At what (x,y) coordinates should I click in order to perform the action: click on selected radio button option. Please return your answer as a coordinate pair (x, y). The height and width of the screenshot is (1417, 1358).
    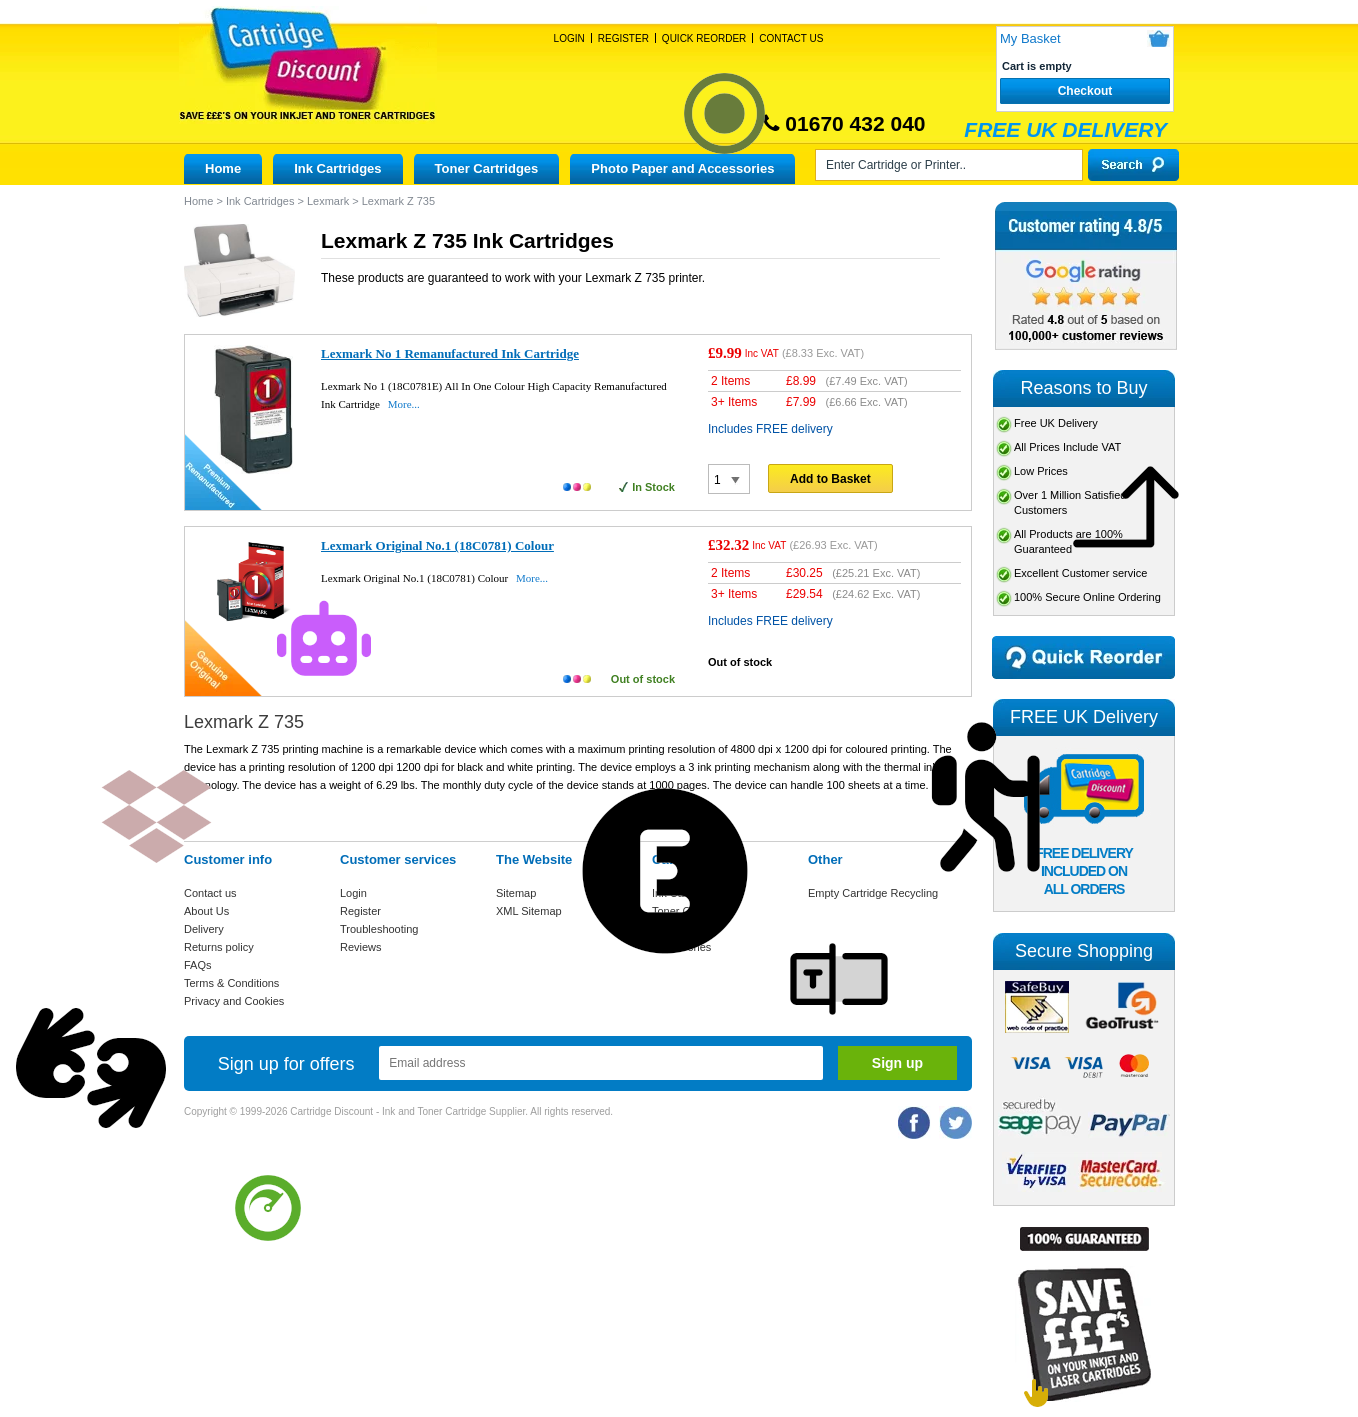
    Looking at the image, I should click on (724, 113).